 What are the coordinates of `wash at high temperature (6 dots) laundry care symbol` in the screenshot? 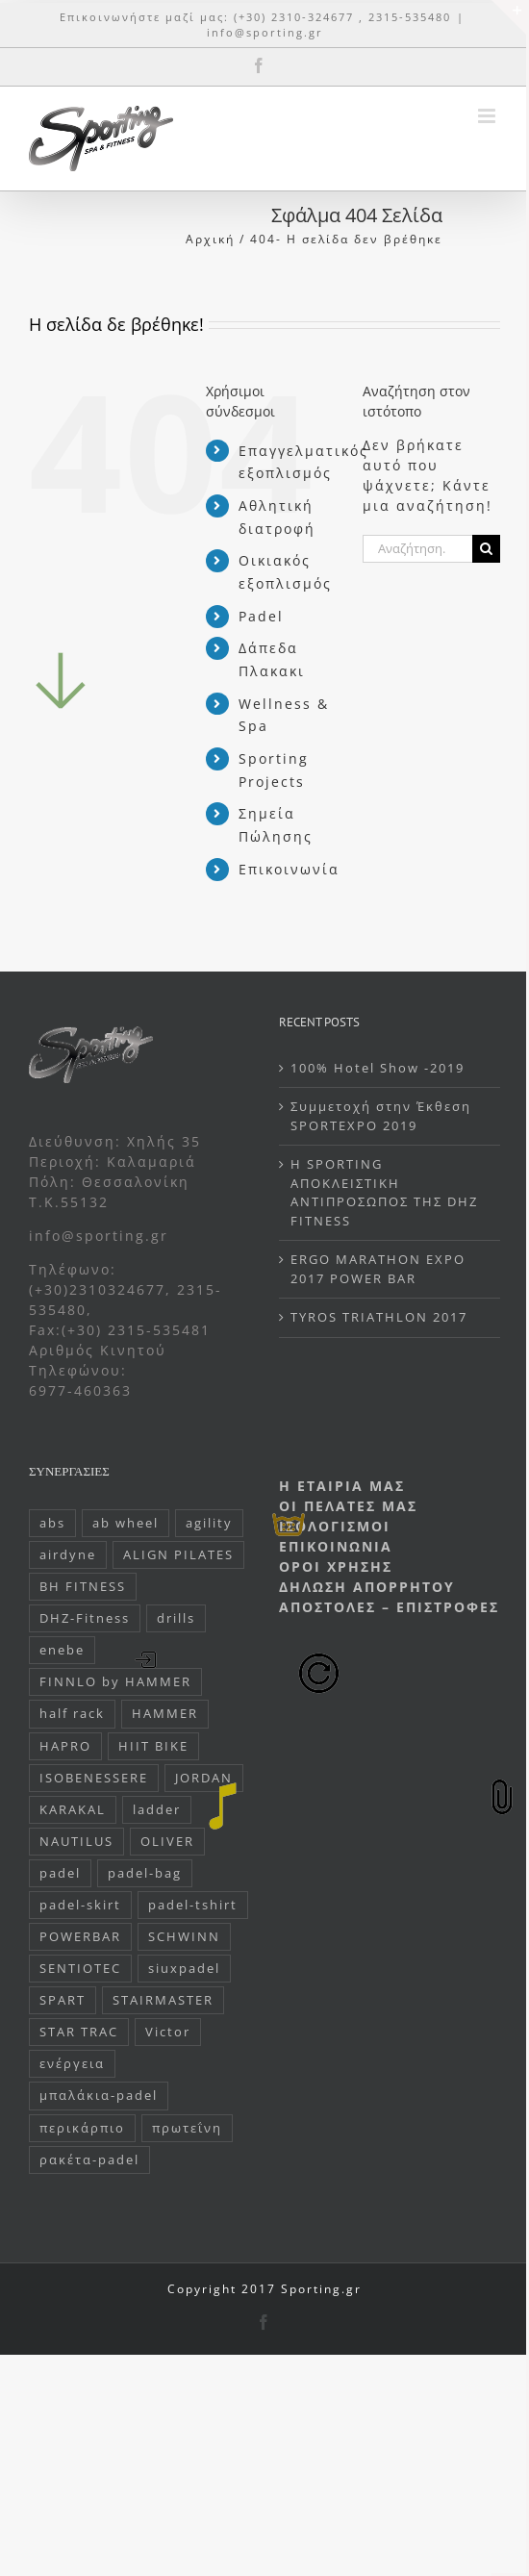 It's located at (289, 1525).